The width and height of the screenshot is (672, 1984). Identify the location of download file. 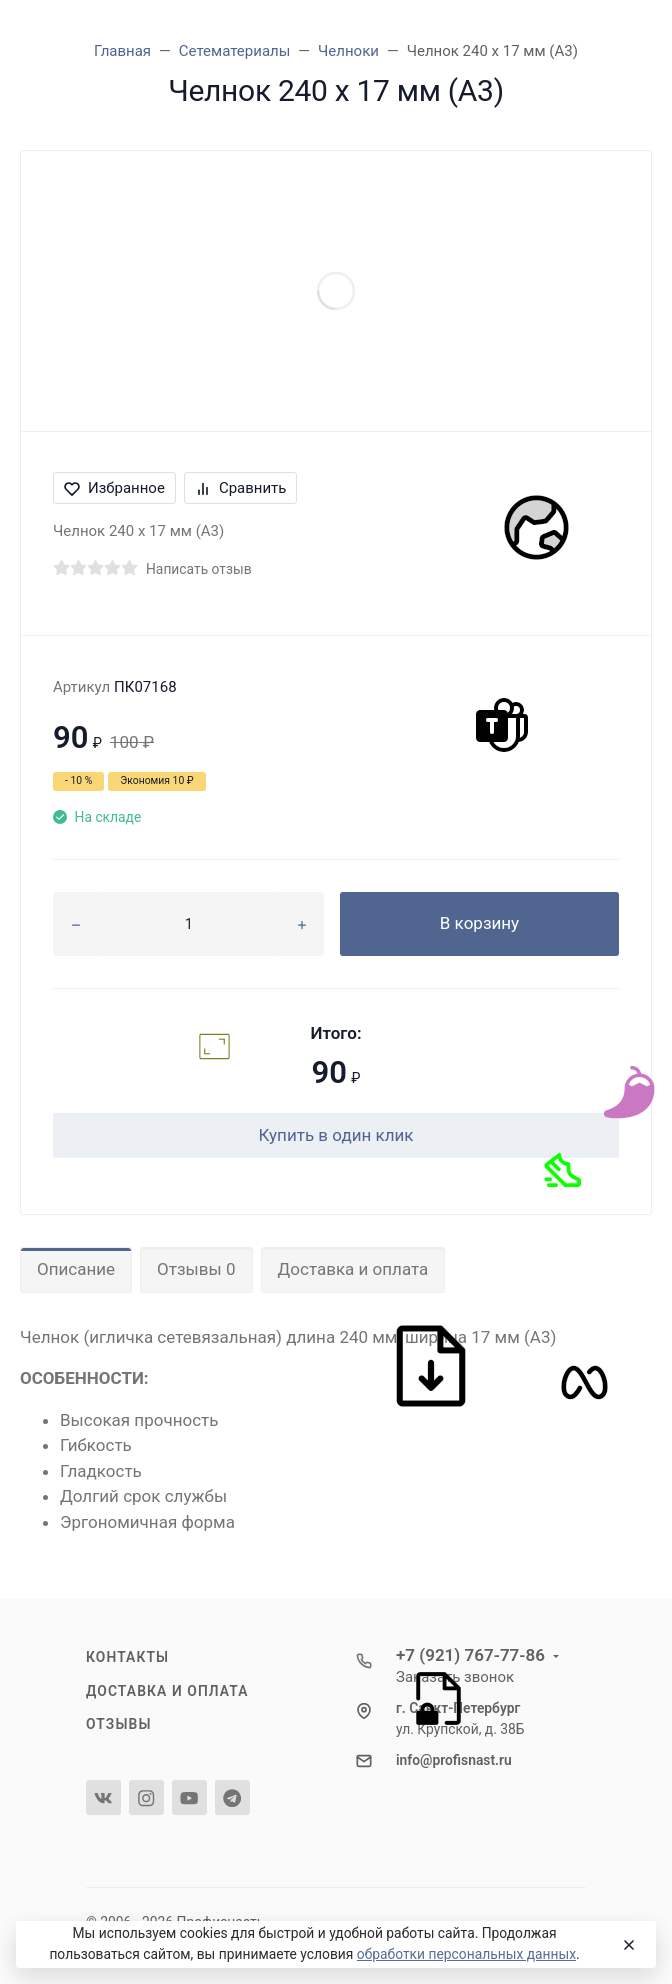
(431, 1366).